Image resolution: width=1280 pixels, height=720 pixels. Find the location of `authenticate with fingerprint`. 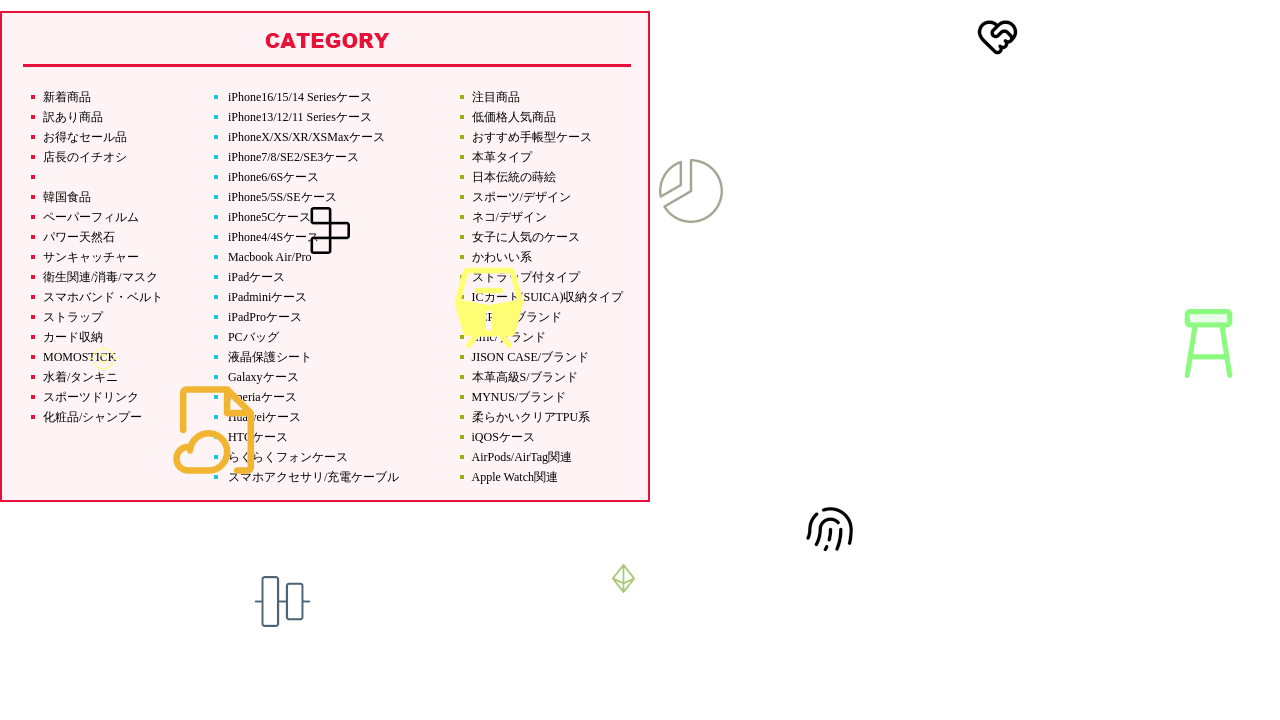

authenticate with fingerprint is located at coordinates (830, 529).